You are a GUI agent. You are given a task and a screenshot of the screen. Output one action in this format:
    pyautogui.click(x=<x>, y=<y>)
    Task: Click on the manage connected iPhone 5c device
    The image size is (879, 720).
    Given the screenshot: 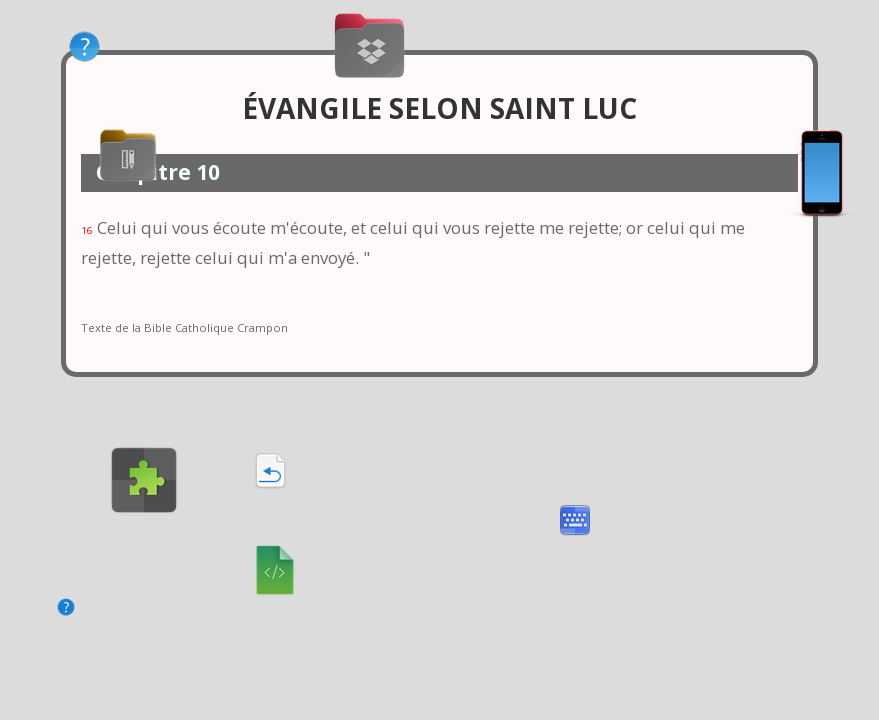 What is the action you would take?
    pyautogui.click(x=822, y=174)
    